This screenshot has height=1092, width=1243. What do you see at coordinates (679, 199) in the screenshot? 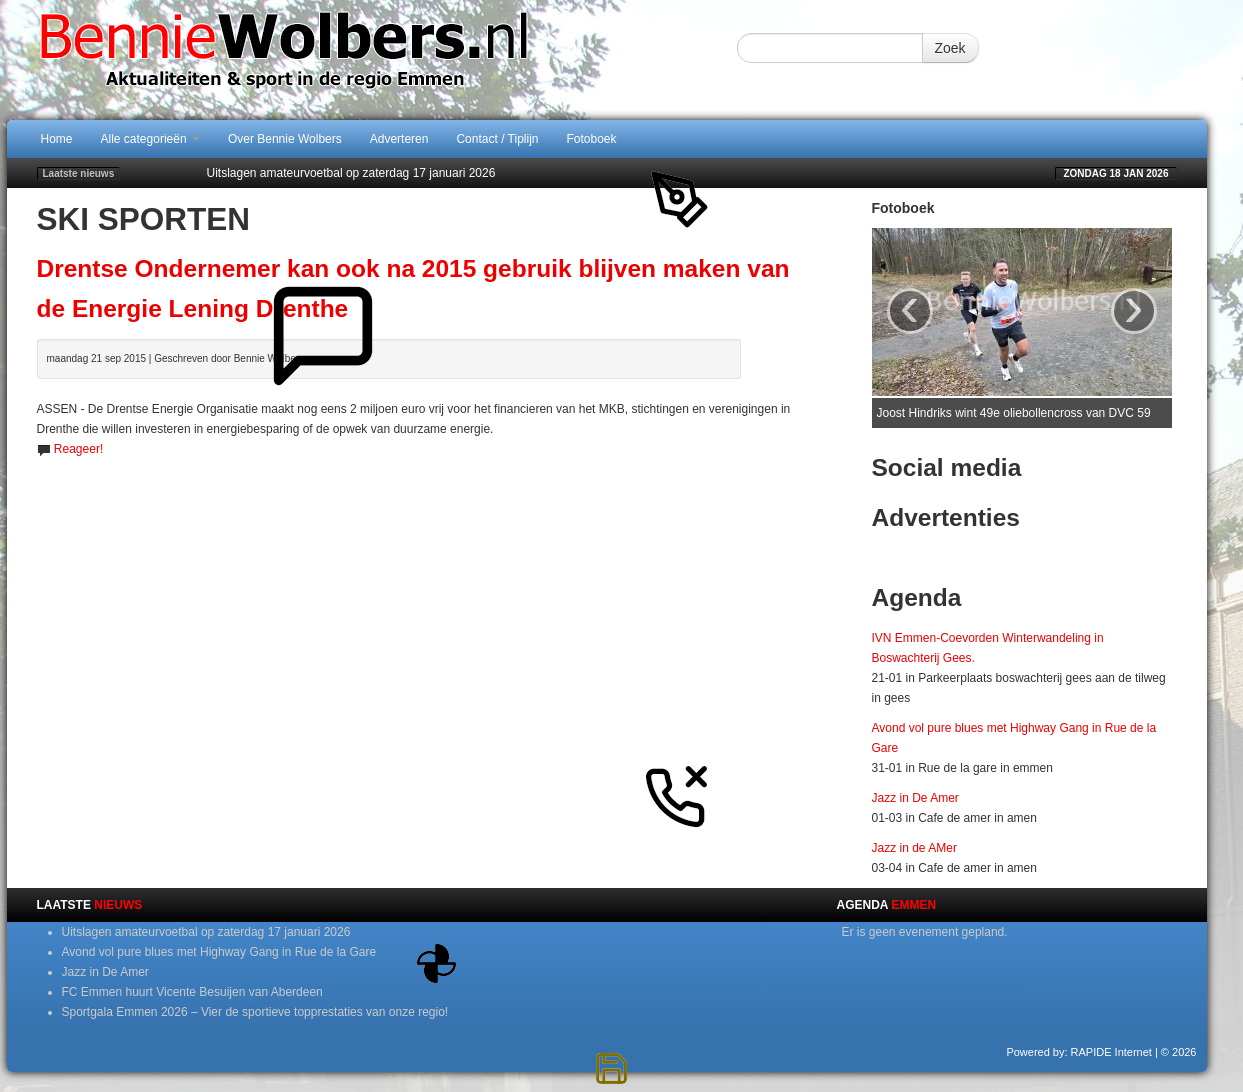
I see `access vector drawing or pen tool` at bounding box center [679, 199].